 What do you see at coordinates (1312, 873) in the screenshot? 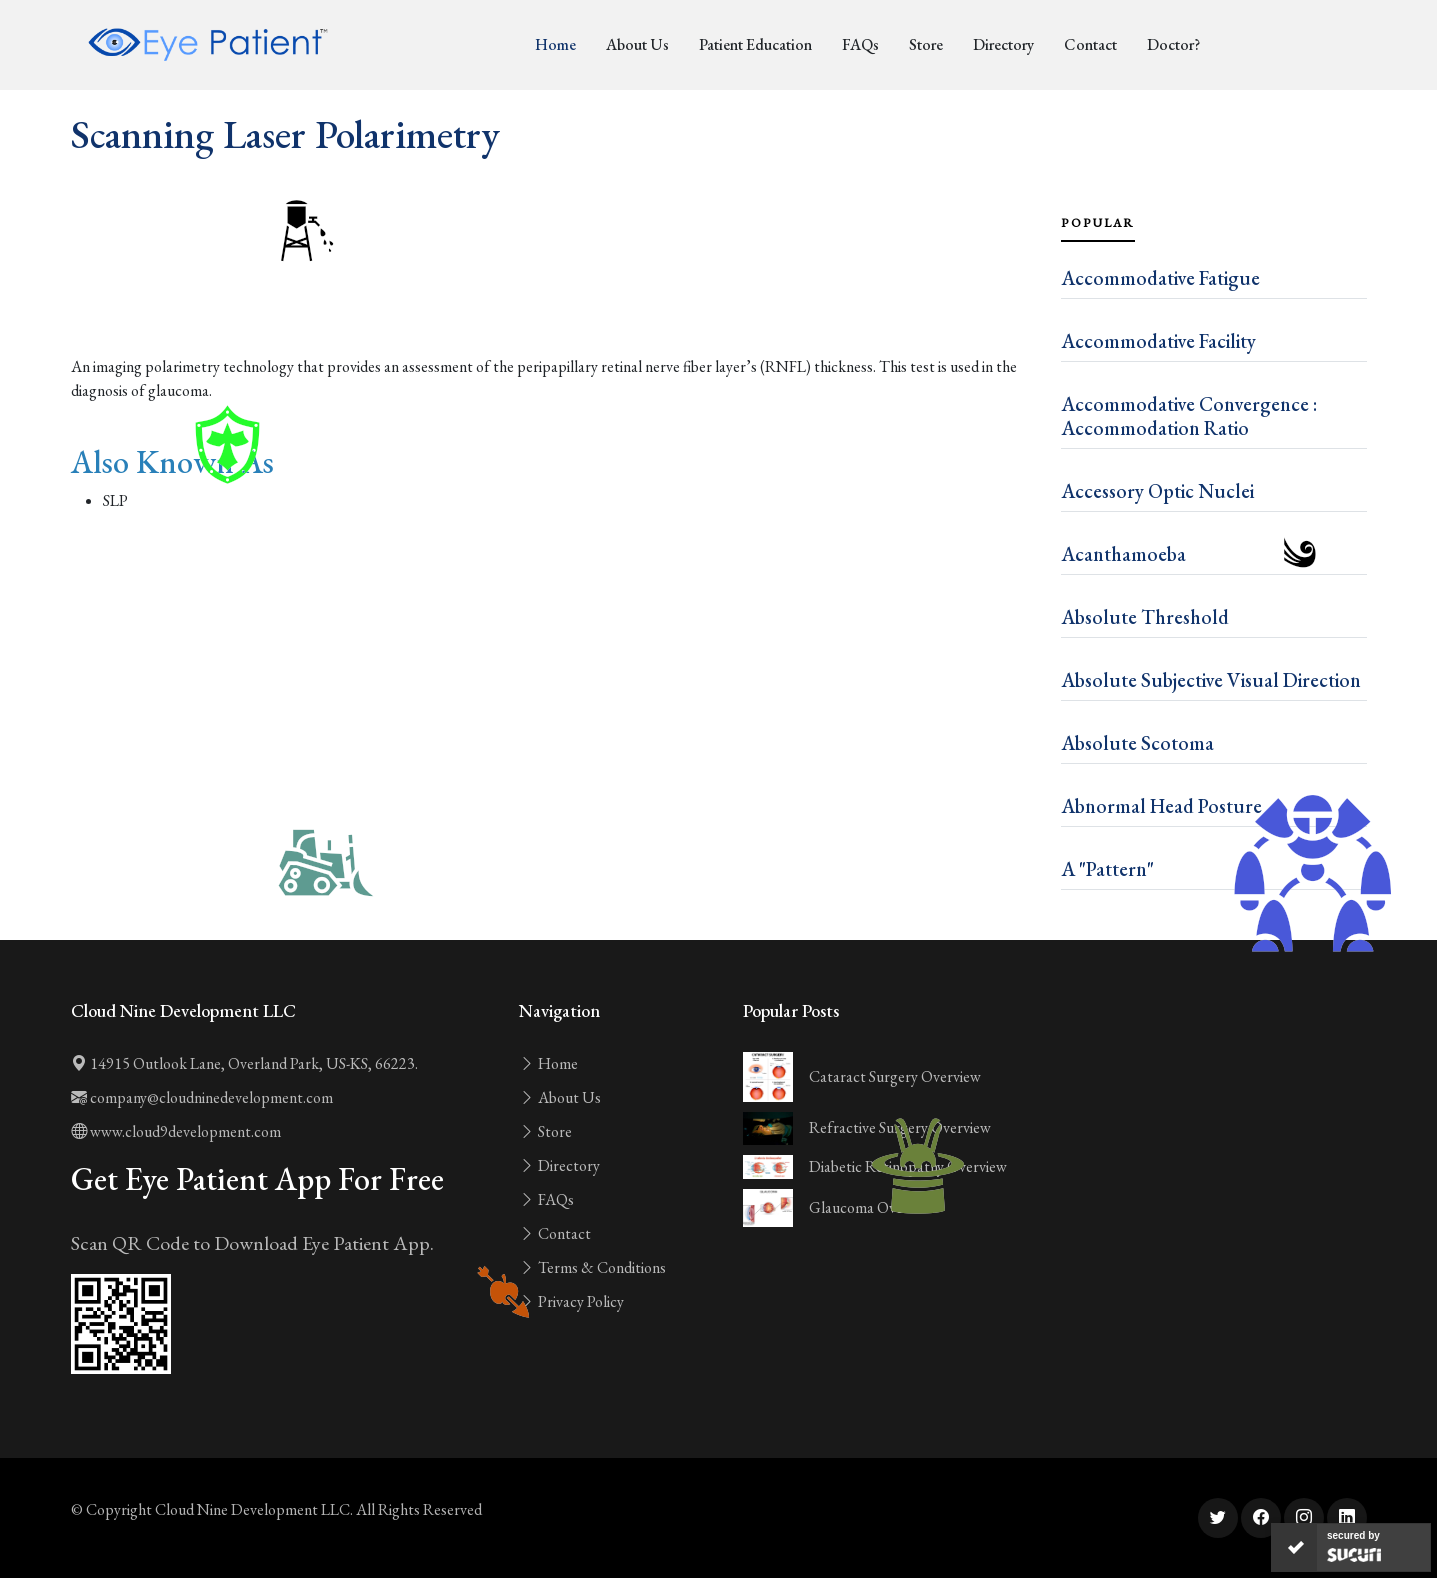
I see `access robot or automaton character` at bounding box center [1312, 873].